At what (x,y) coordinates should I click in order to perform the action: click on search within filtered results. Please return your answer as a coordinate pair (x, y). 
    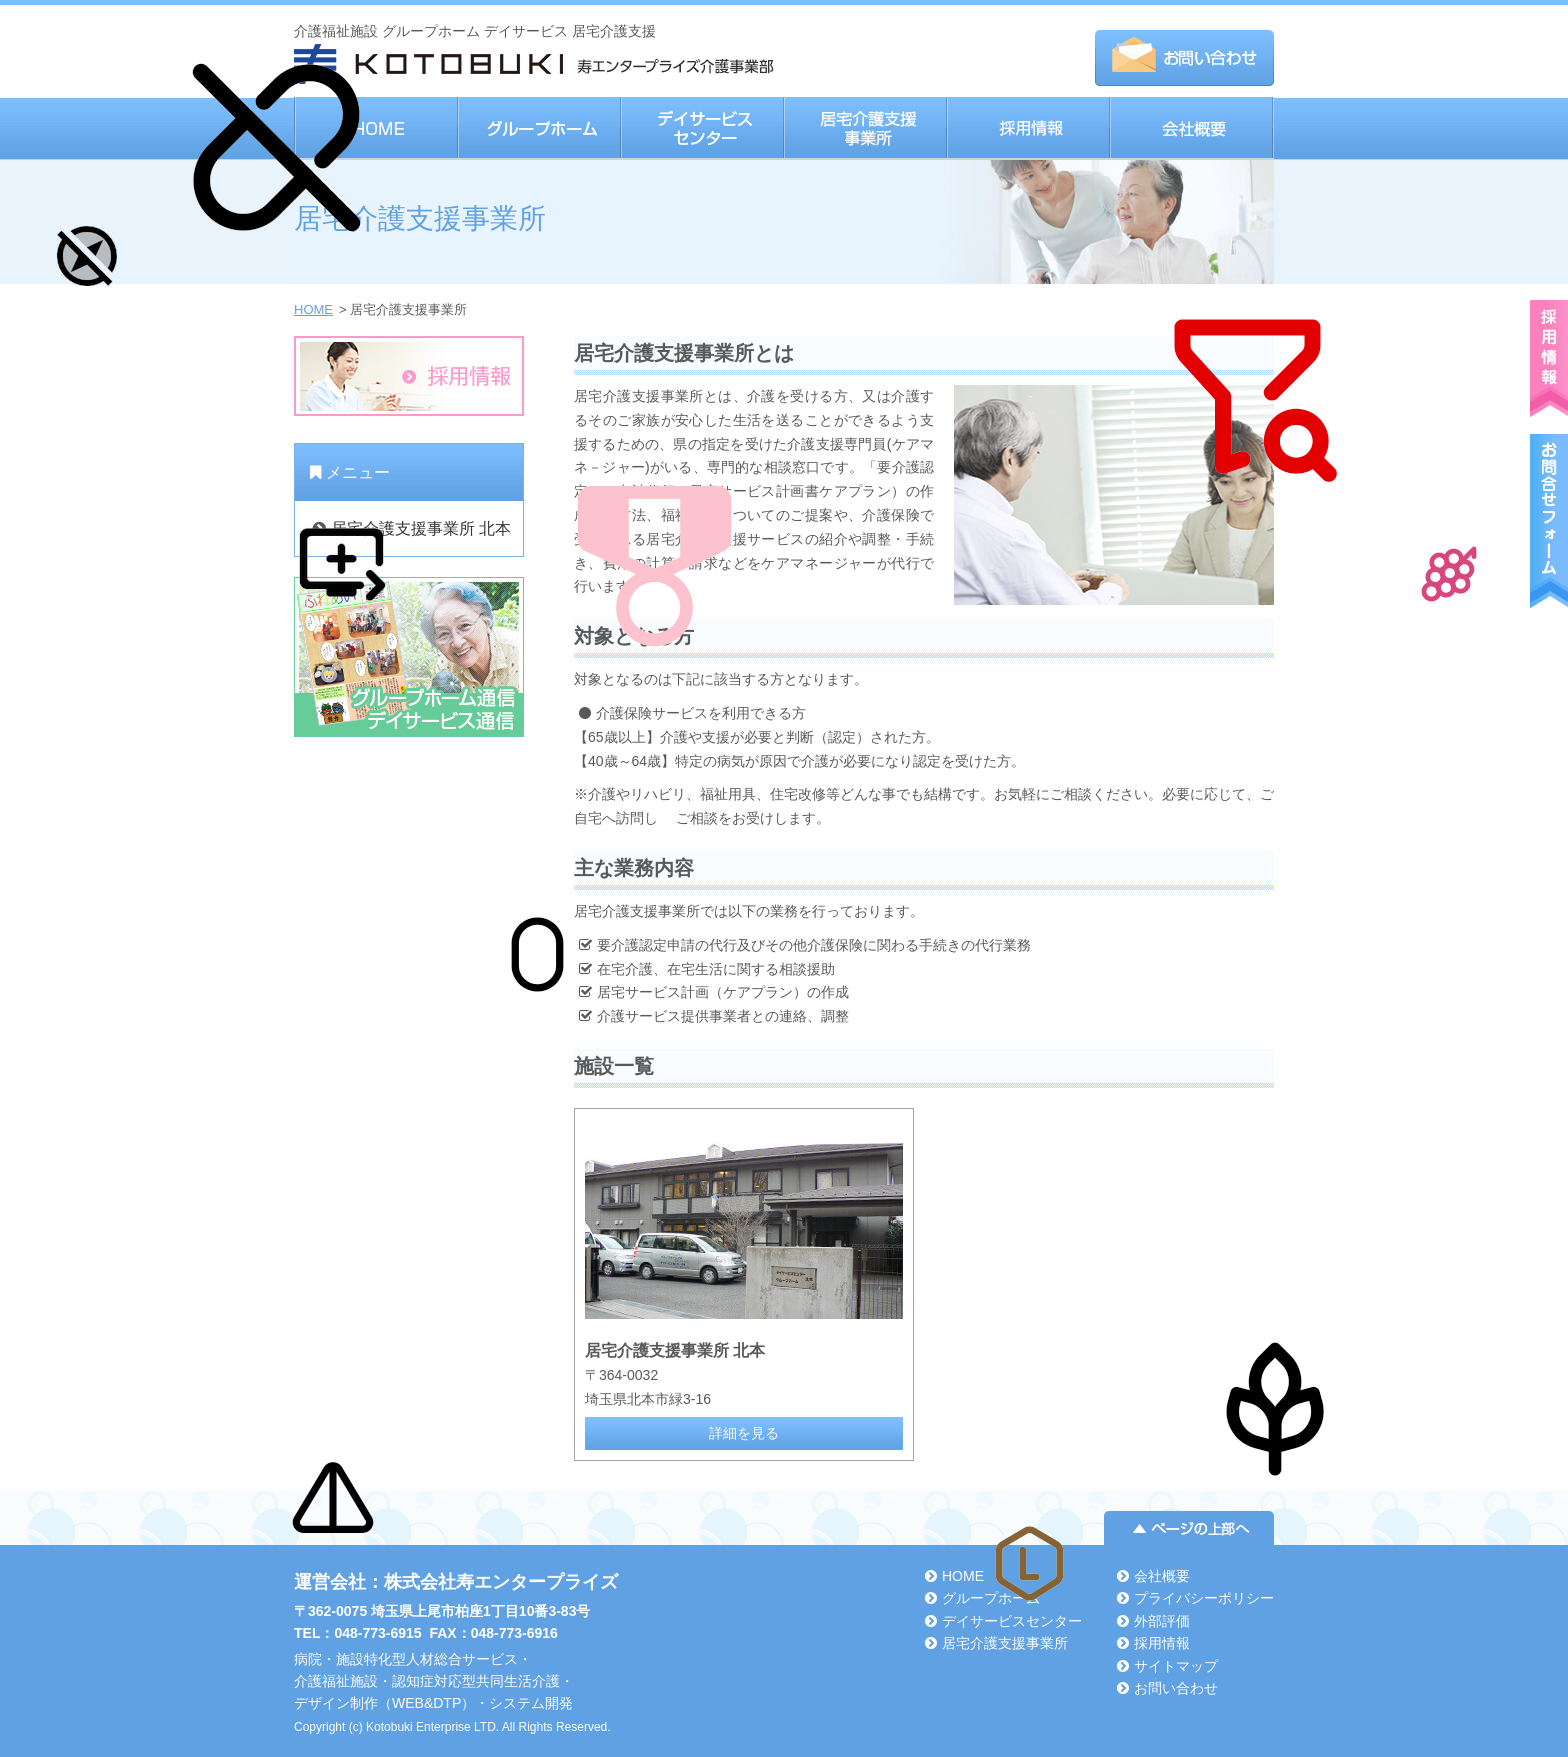
    Looking at the image, I should click on (1247, 392).